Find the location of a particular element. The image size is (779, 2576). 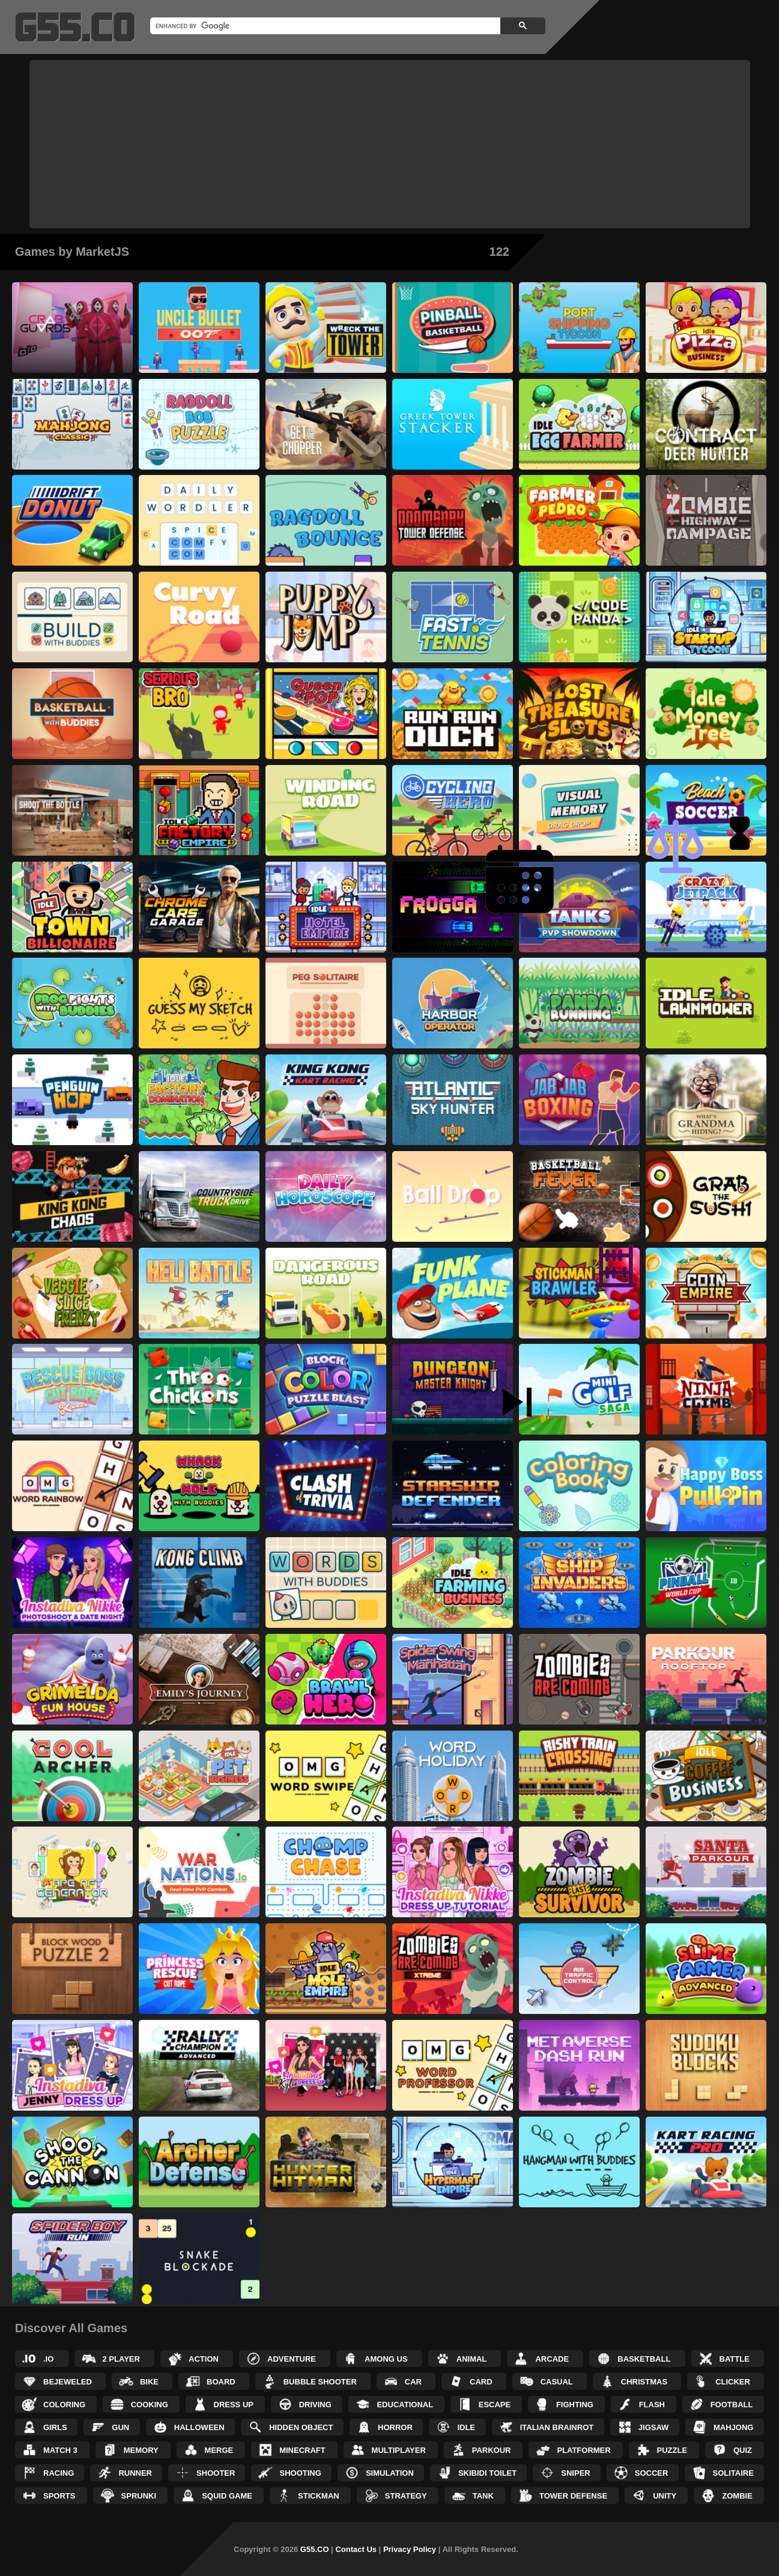

mouse input device indicator is located at coordinates (347, 774).